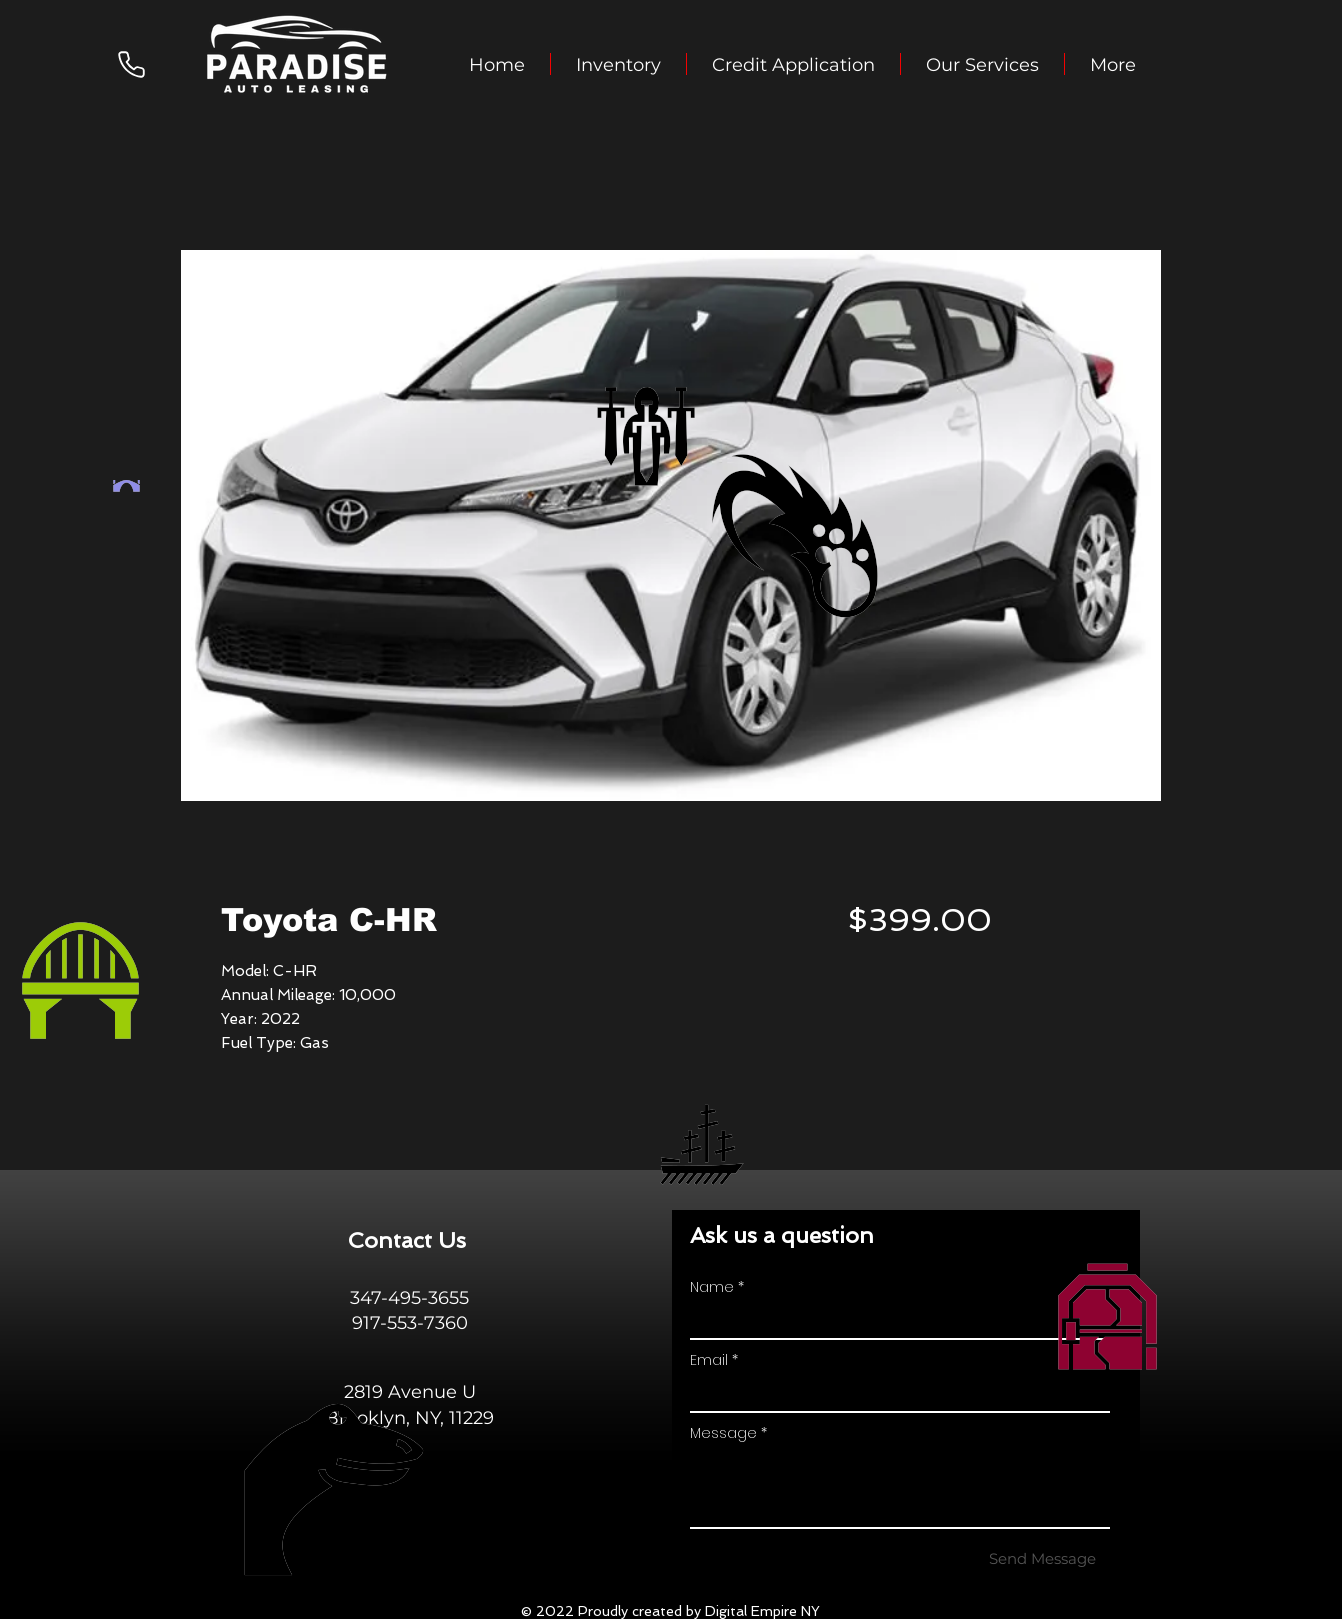 This screenshot has height=1619, width=1342. What do you see at coordinates (336, 1483) in the screenshot?
I see `access dinosaur-related content or games` at bounding box center [336, 1483].